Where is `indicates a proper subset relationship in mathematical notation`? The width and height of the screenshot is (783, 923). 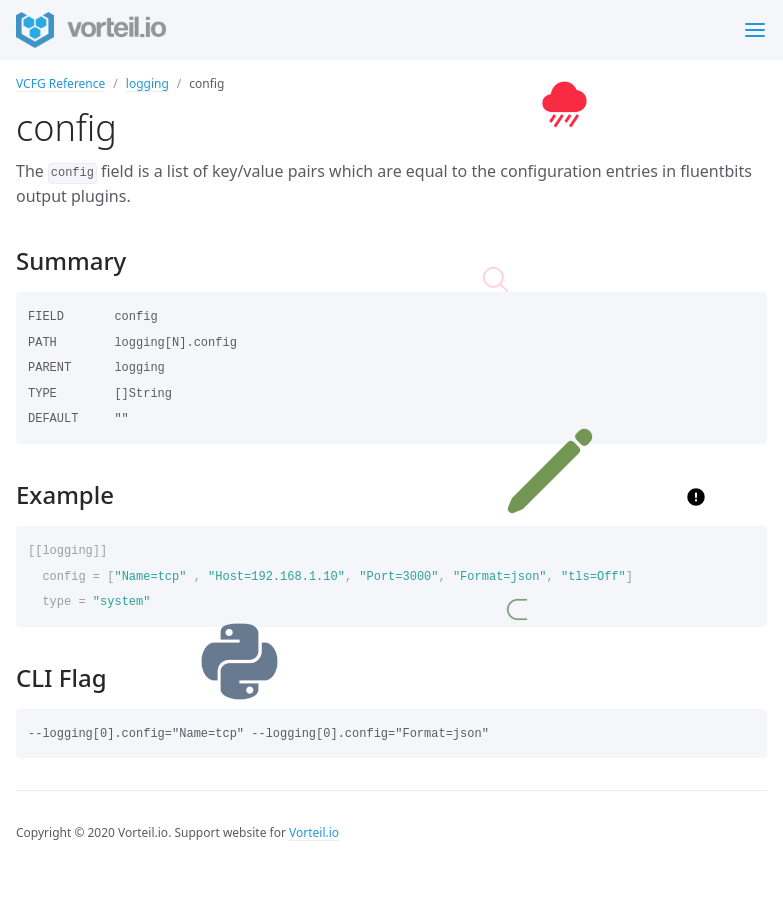 indicates a proper subset relationship in mathematical notation is located at coordinates (517, 609).